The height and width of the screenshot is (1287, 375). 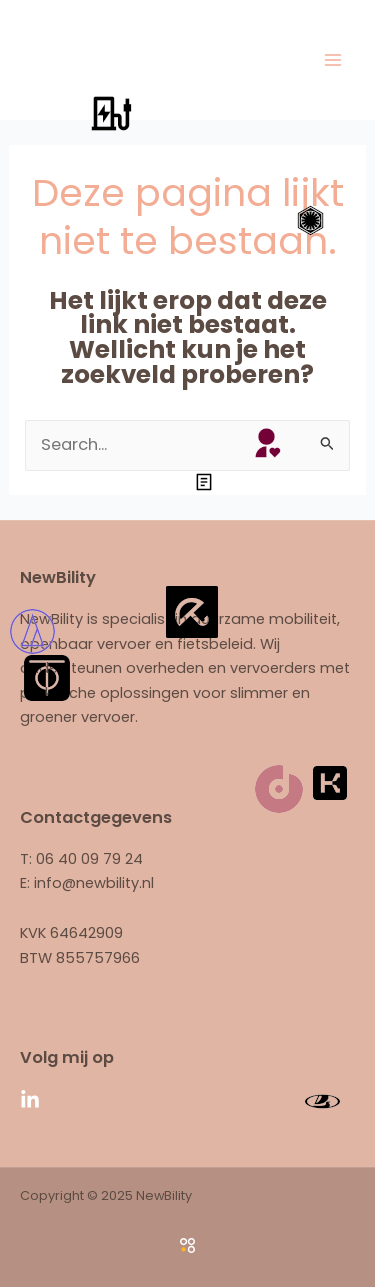 I want to click on open zerotier network settings, so click(x=47, y=678).